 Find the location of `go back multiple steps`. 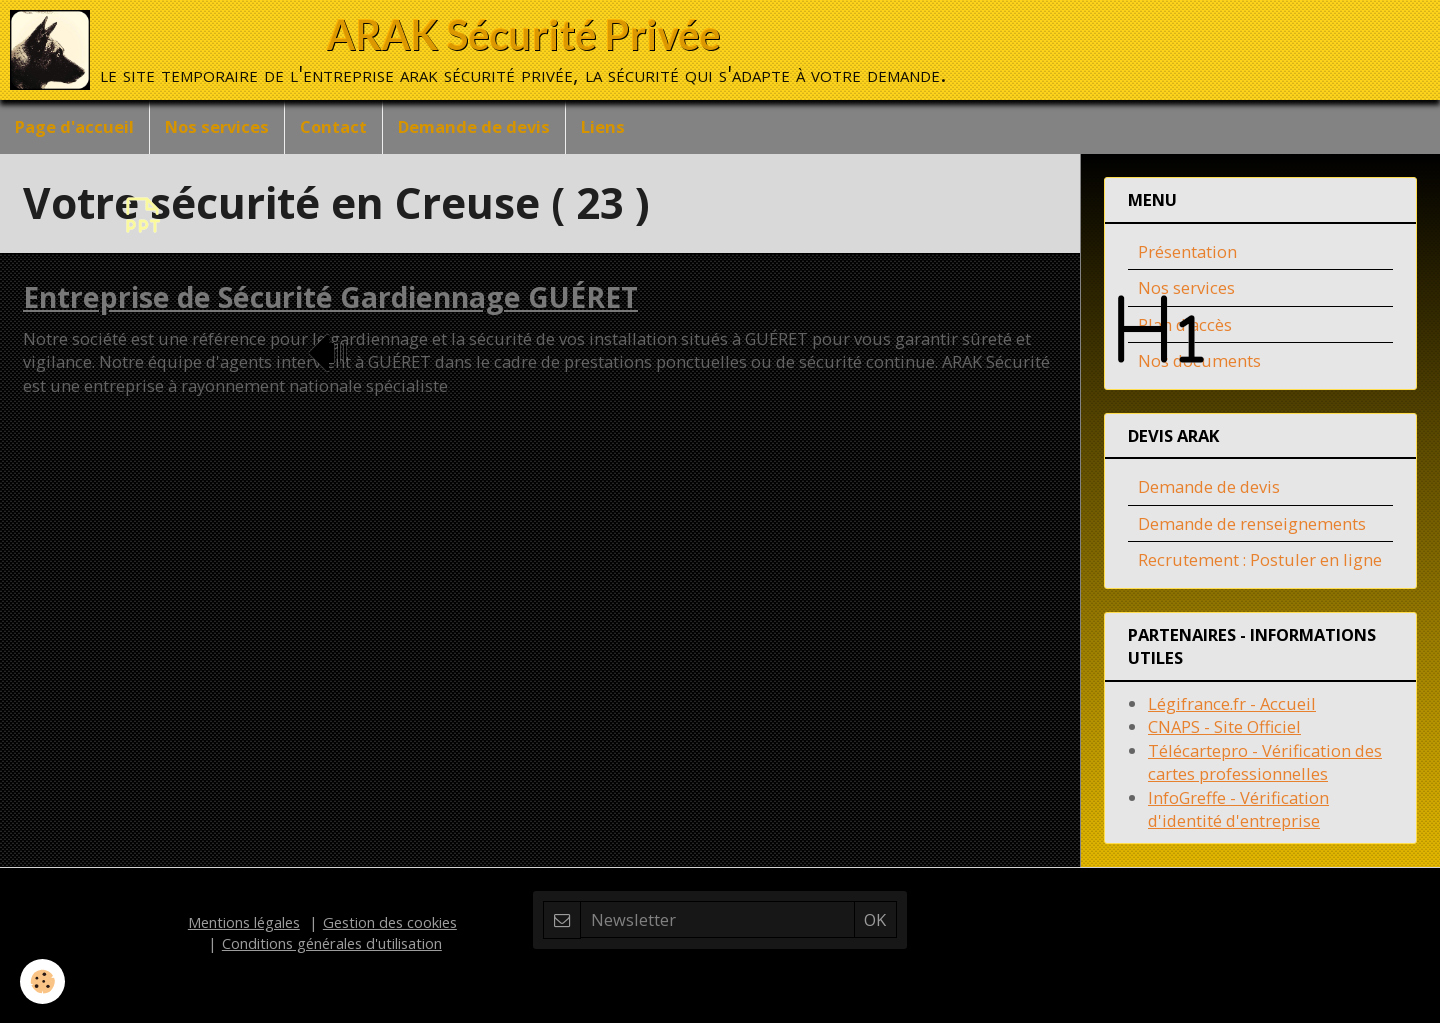

go back multiple steps is located at coordinates (329, 353).